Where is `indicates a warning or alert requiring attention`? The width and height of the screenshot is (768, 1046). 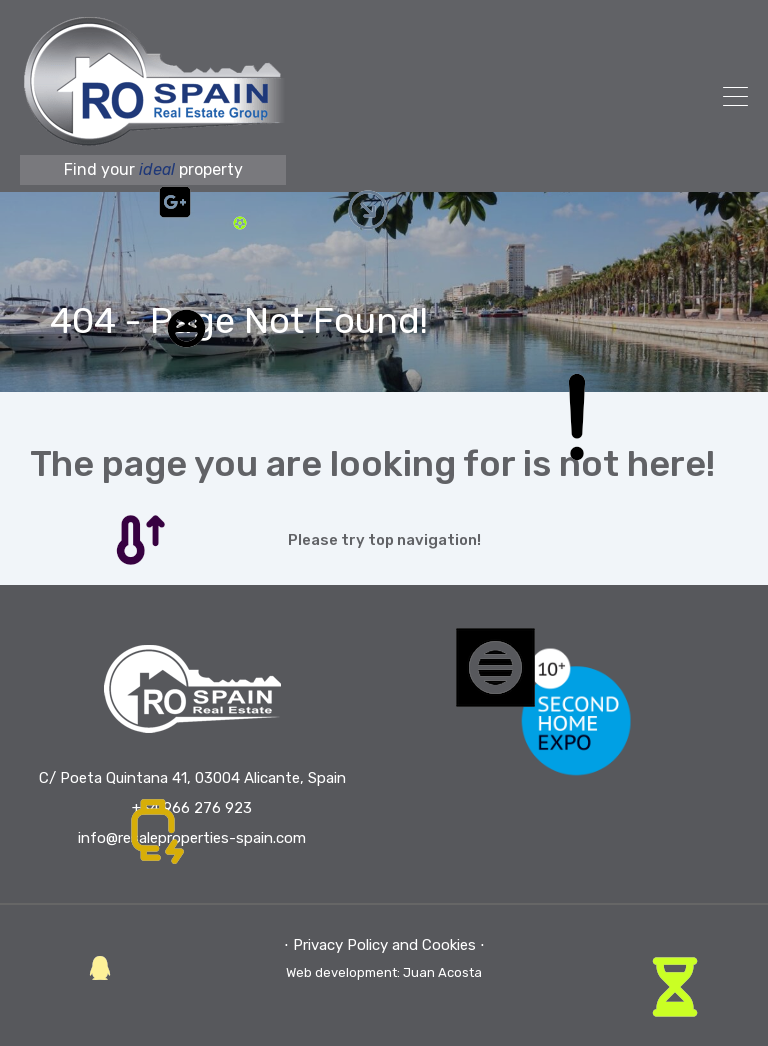
indicates a warning or alert requiring attention is located at coordinates (577, 417).